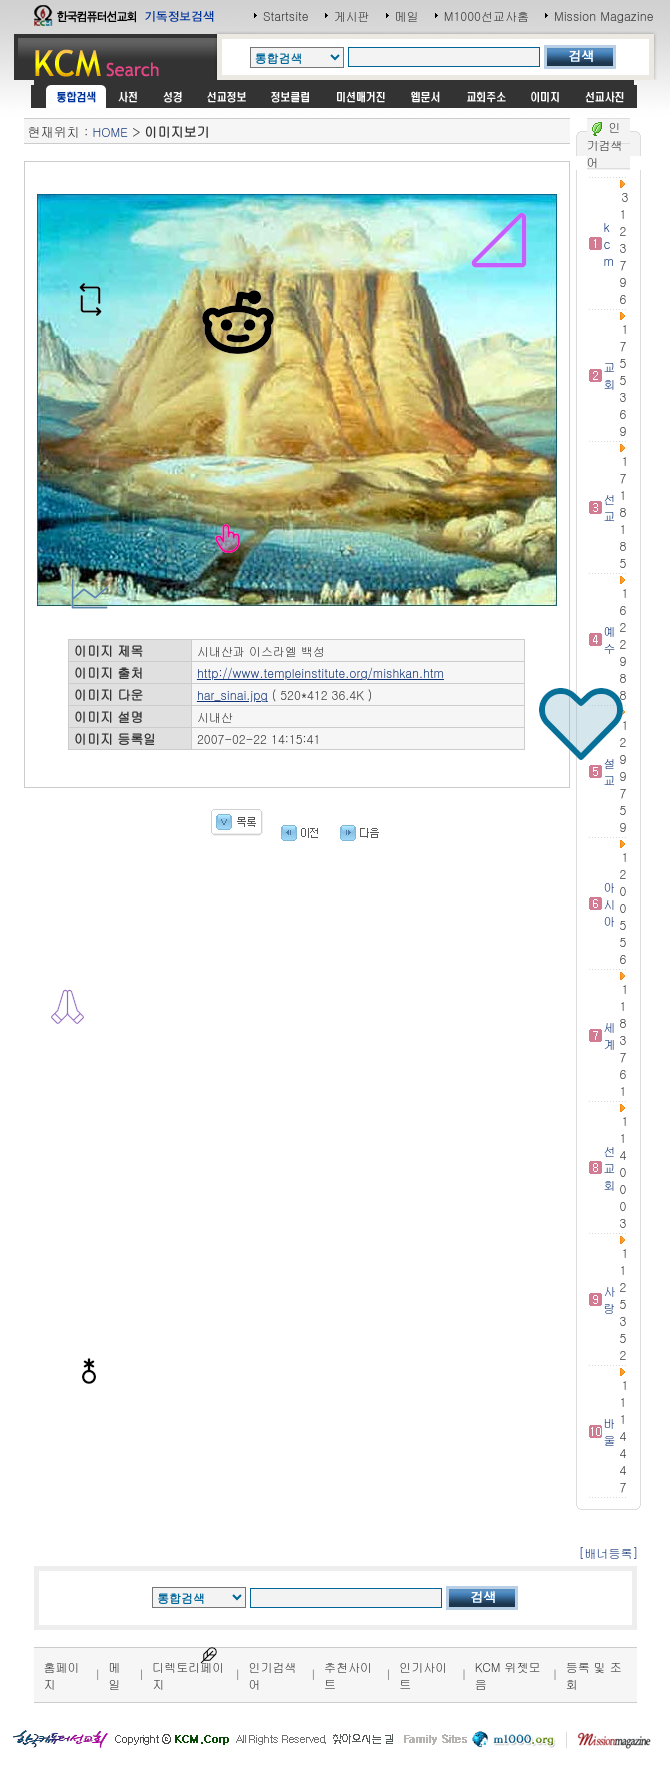 The height and width of the screenshot is (1777, 670). Describe the element at coordinates (208, 1655) in the screenshot. I see `compose a new message or post` at that location.